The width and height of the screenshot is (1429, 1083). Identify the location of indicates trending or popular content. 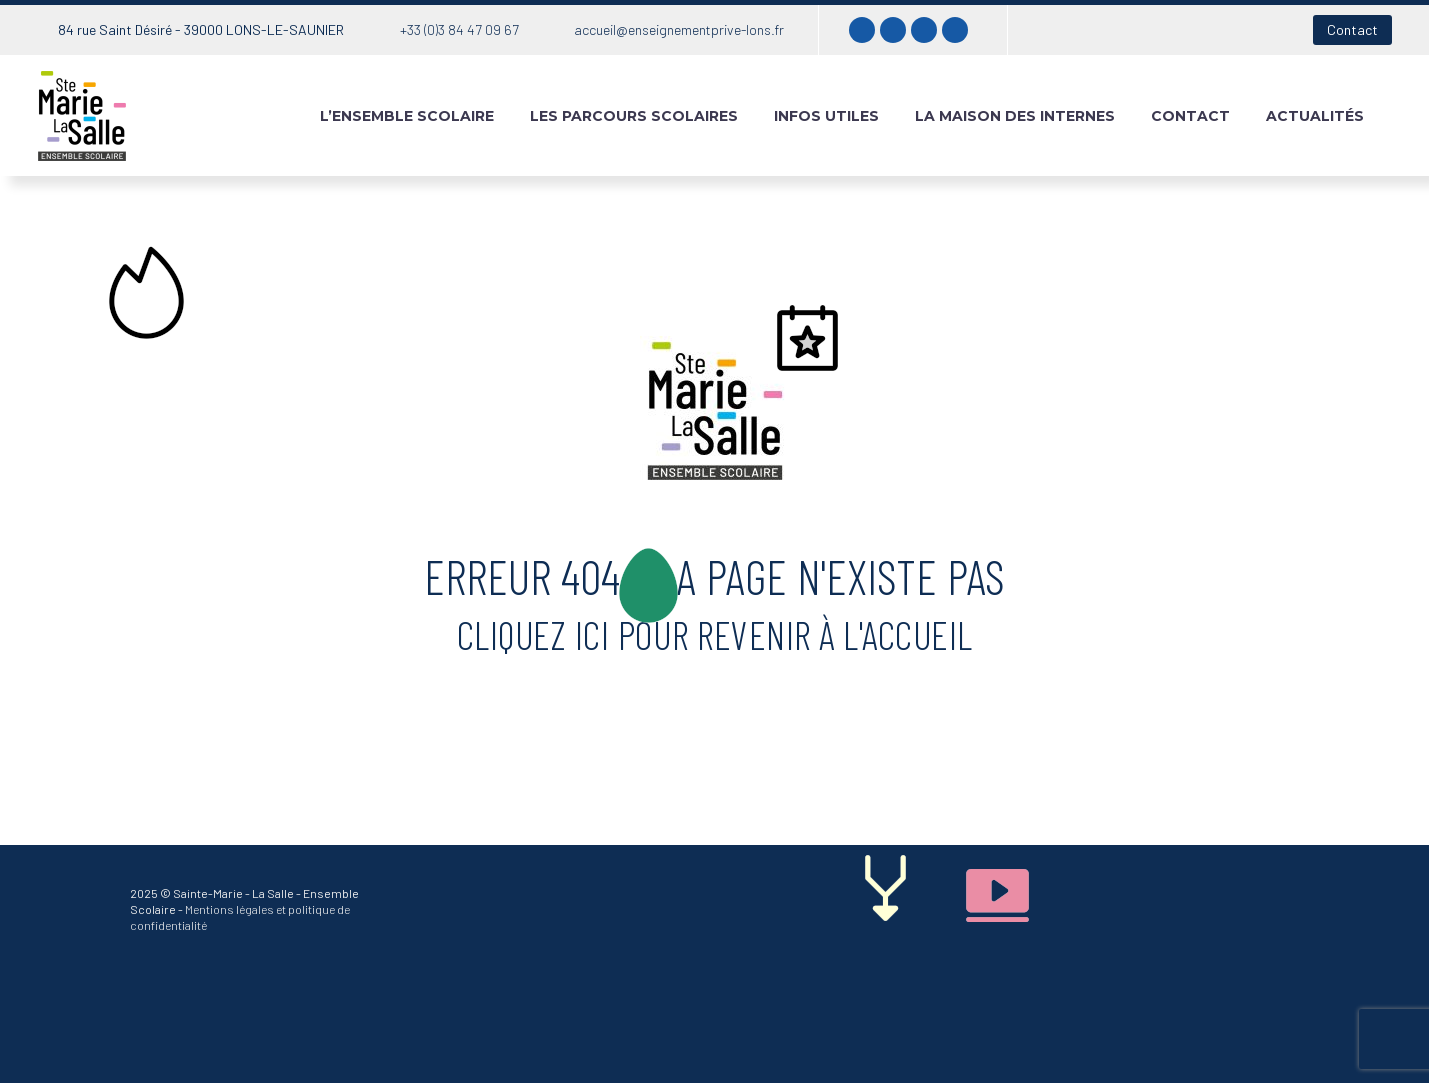
(146, 294).